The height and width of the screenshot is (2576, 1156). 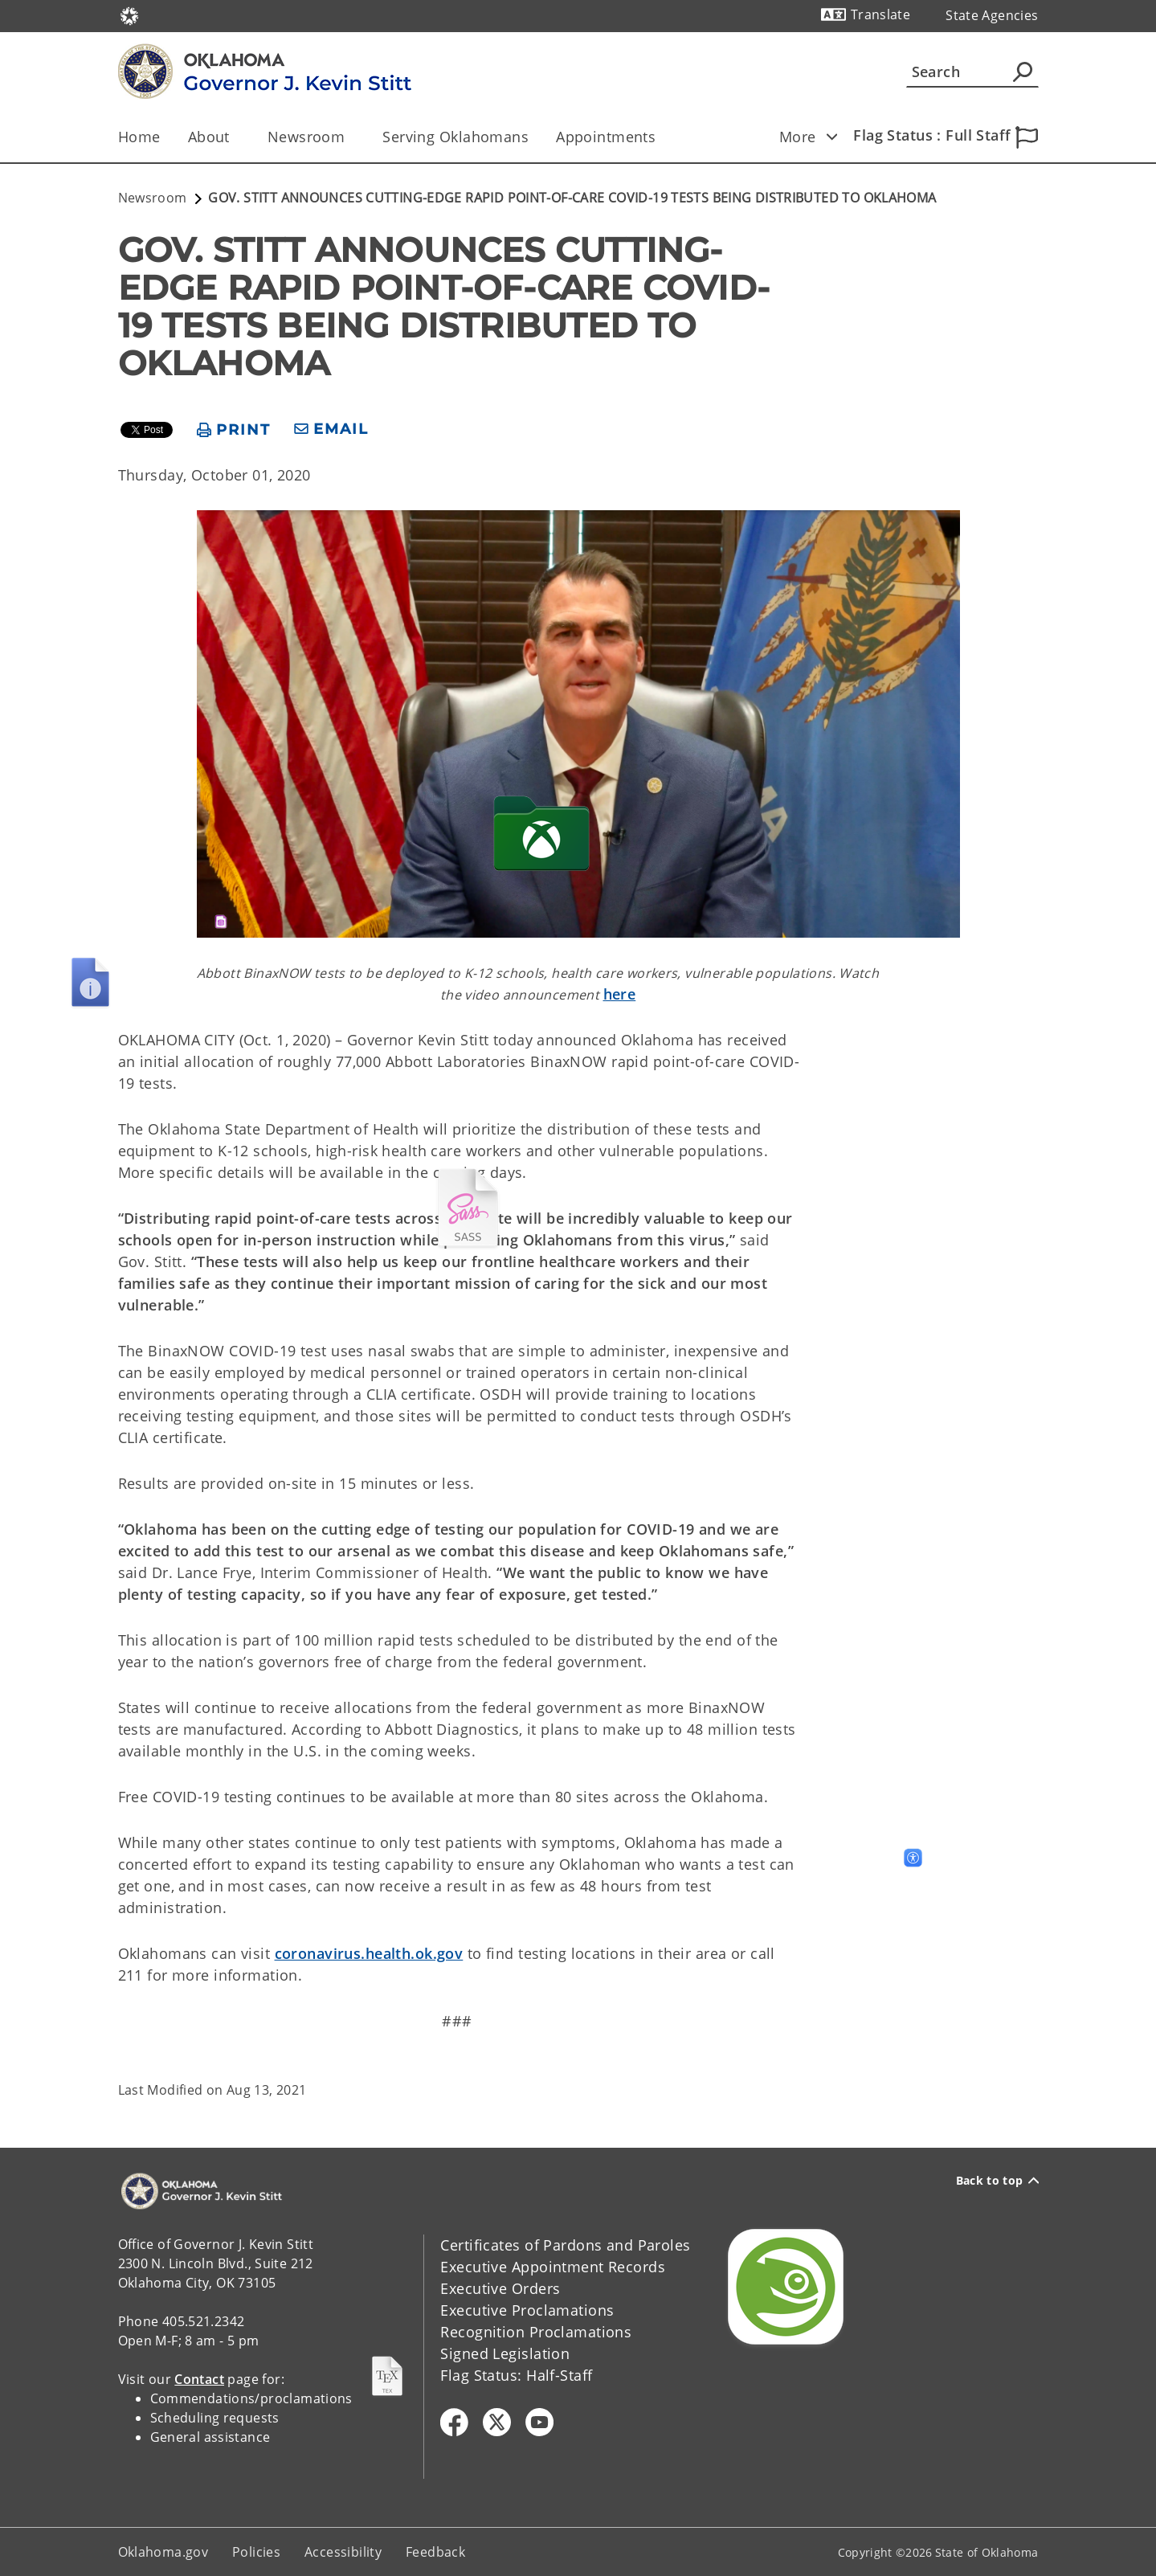 I want to click on open folder containing Xbox games or apps, so click(x=541, y=836).